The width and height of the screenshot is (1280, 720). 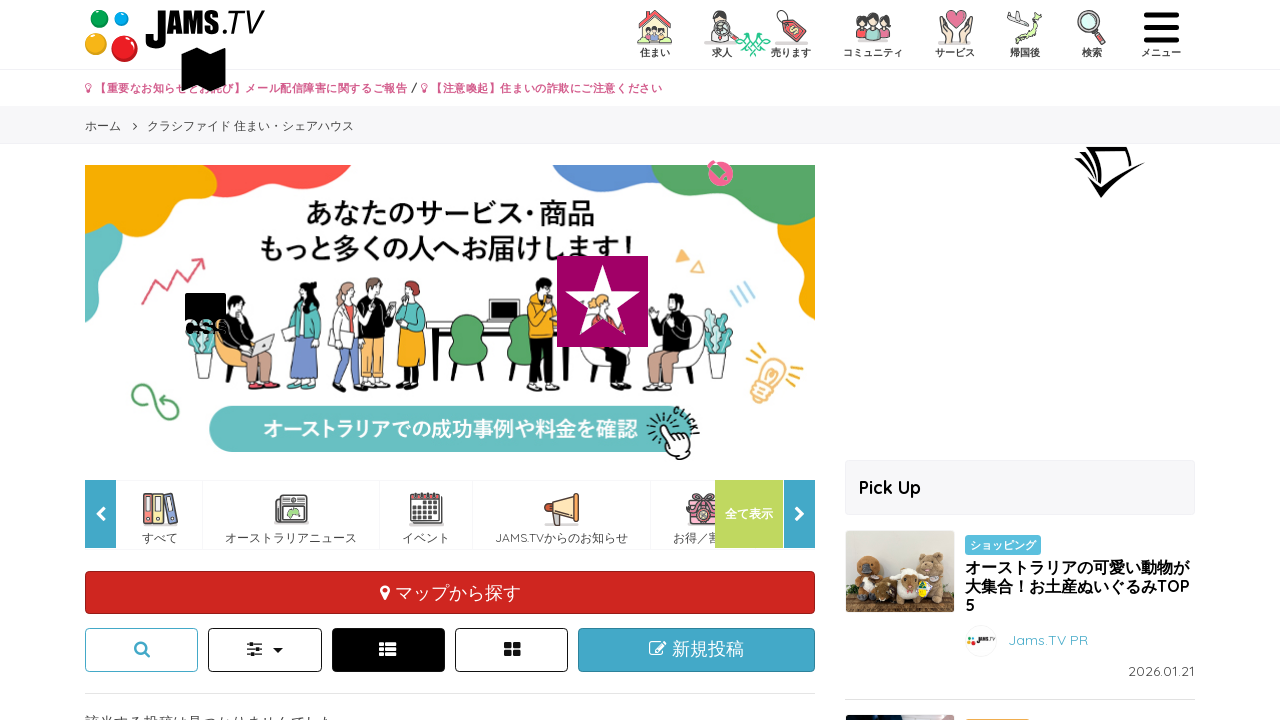 I want to click on open map view, so click(x=203, y=69).